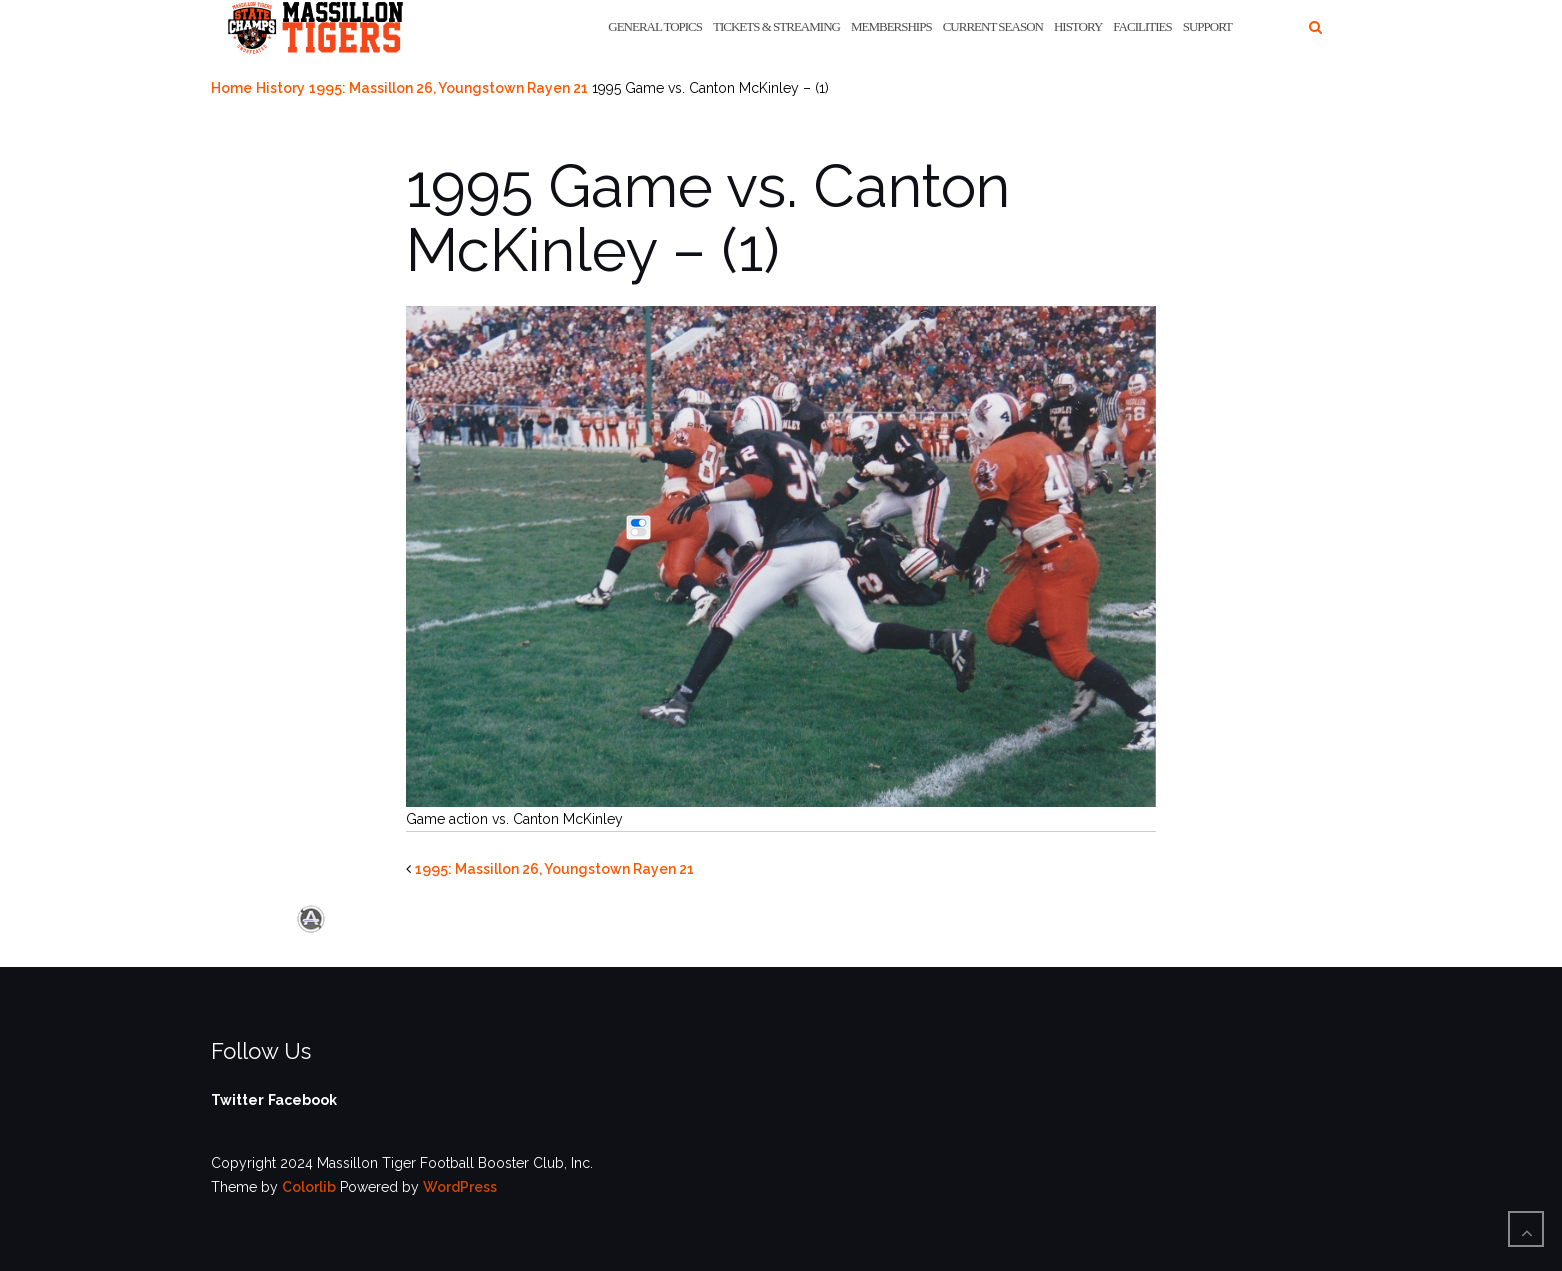 Image resolution: width=1562 pixels, height=1271 pixels. What do you see at coordinates (311, 919) in the screenshot?
I see `check for available software updates` at bounding box center [311, 919].